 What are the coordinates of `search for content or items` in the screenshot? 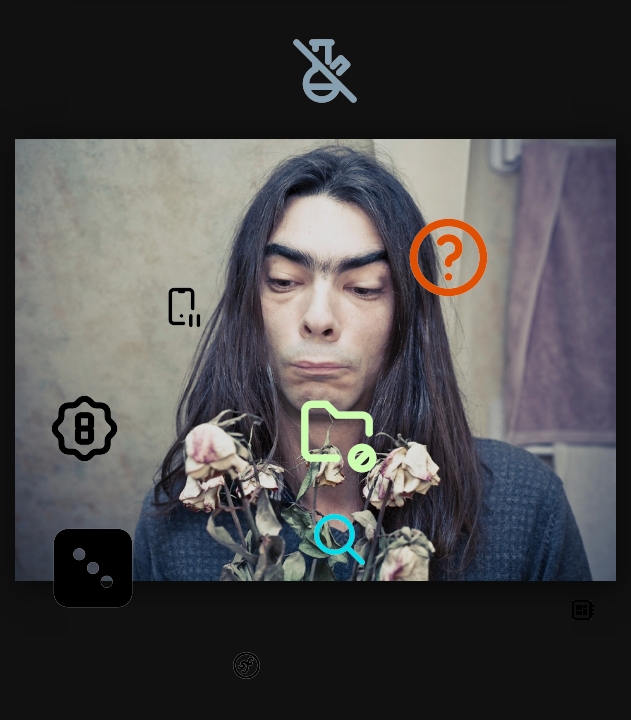 It's located at (339, 539).